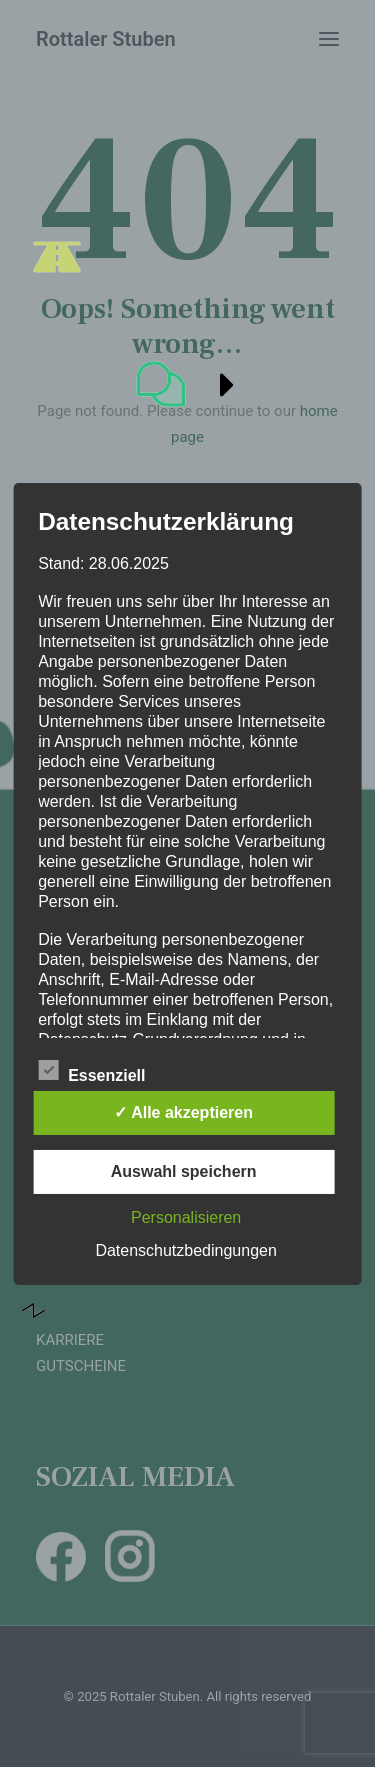 This screenshot has height=1767, width=375. Describe the element at coordinates (33, 1310) in the screenshot. I see `adjust sawtooth waveform settings` at that location.